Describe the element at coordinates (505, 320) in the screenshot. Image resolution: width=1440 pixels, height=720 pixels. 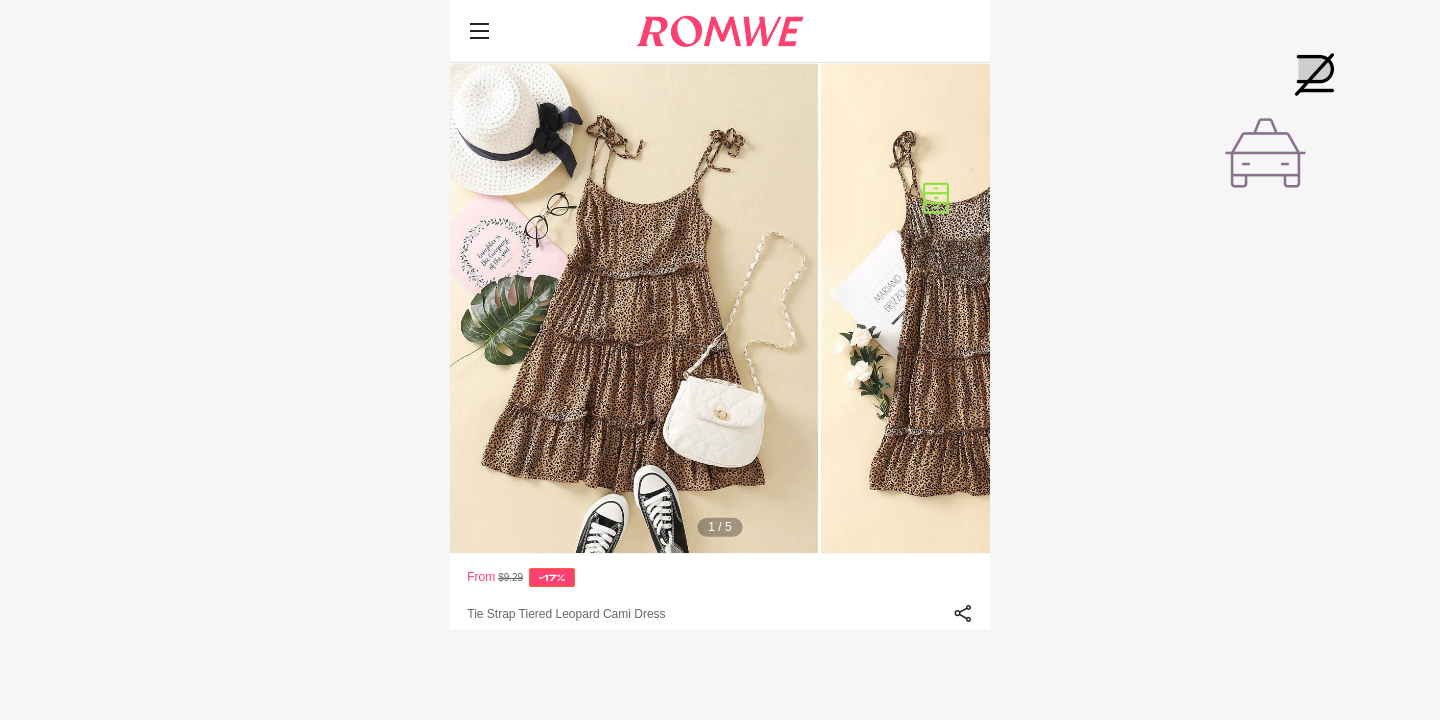
I see `launch or deploy a project` at that location.